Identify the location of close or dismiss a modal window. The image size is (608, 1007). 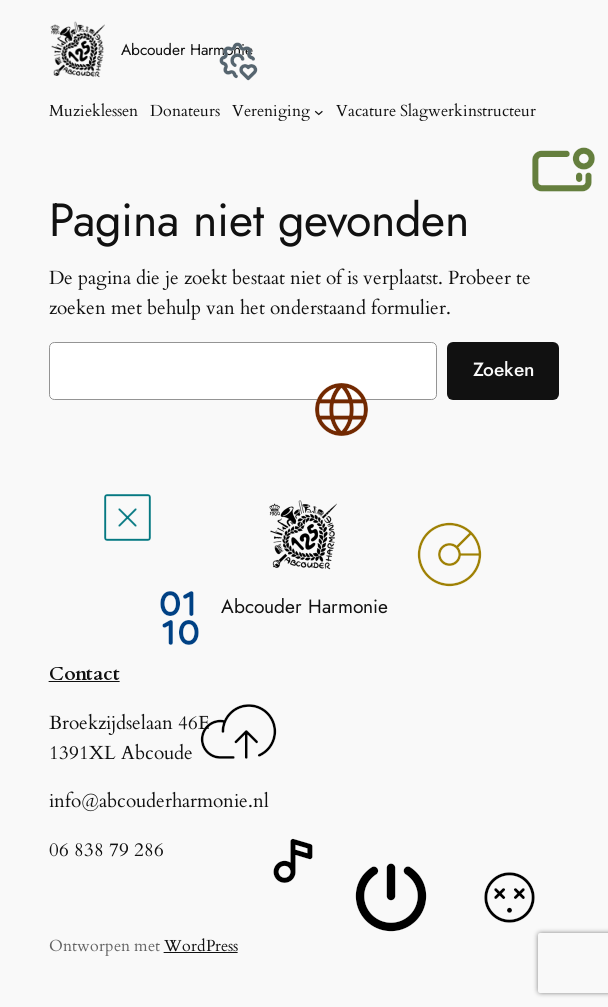
(127, 517).